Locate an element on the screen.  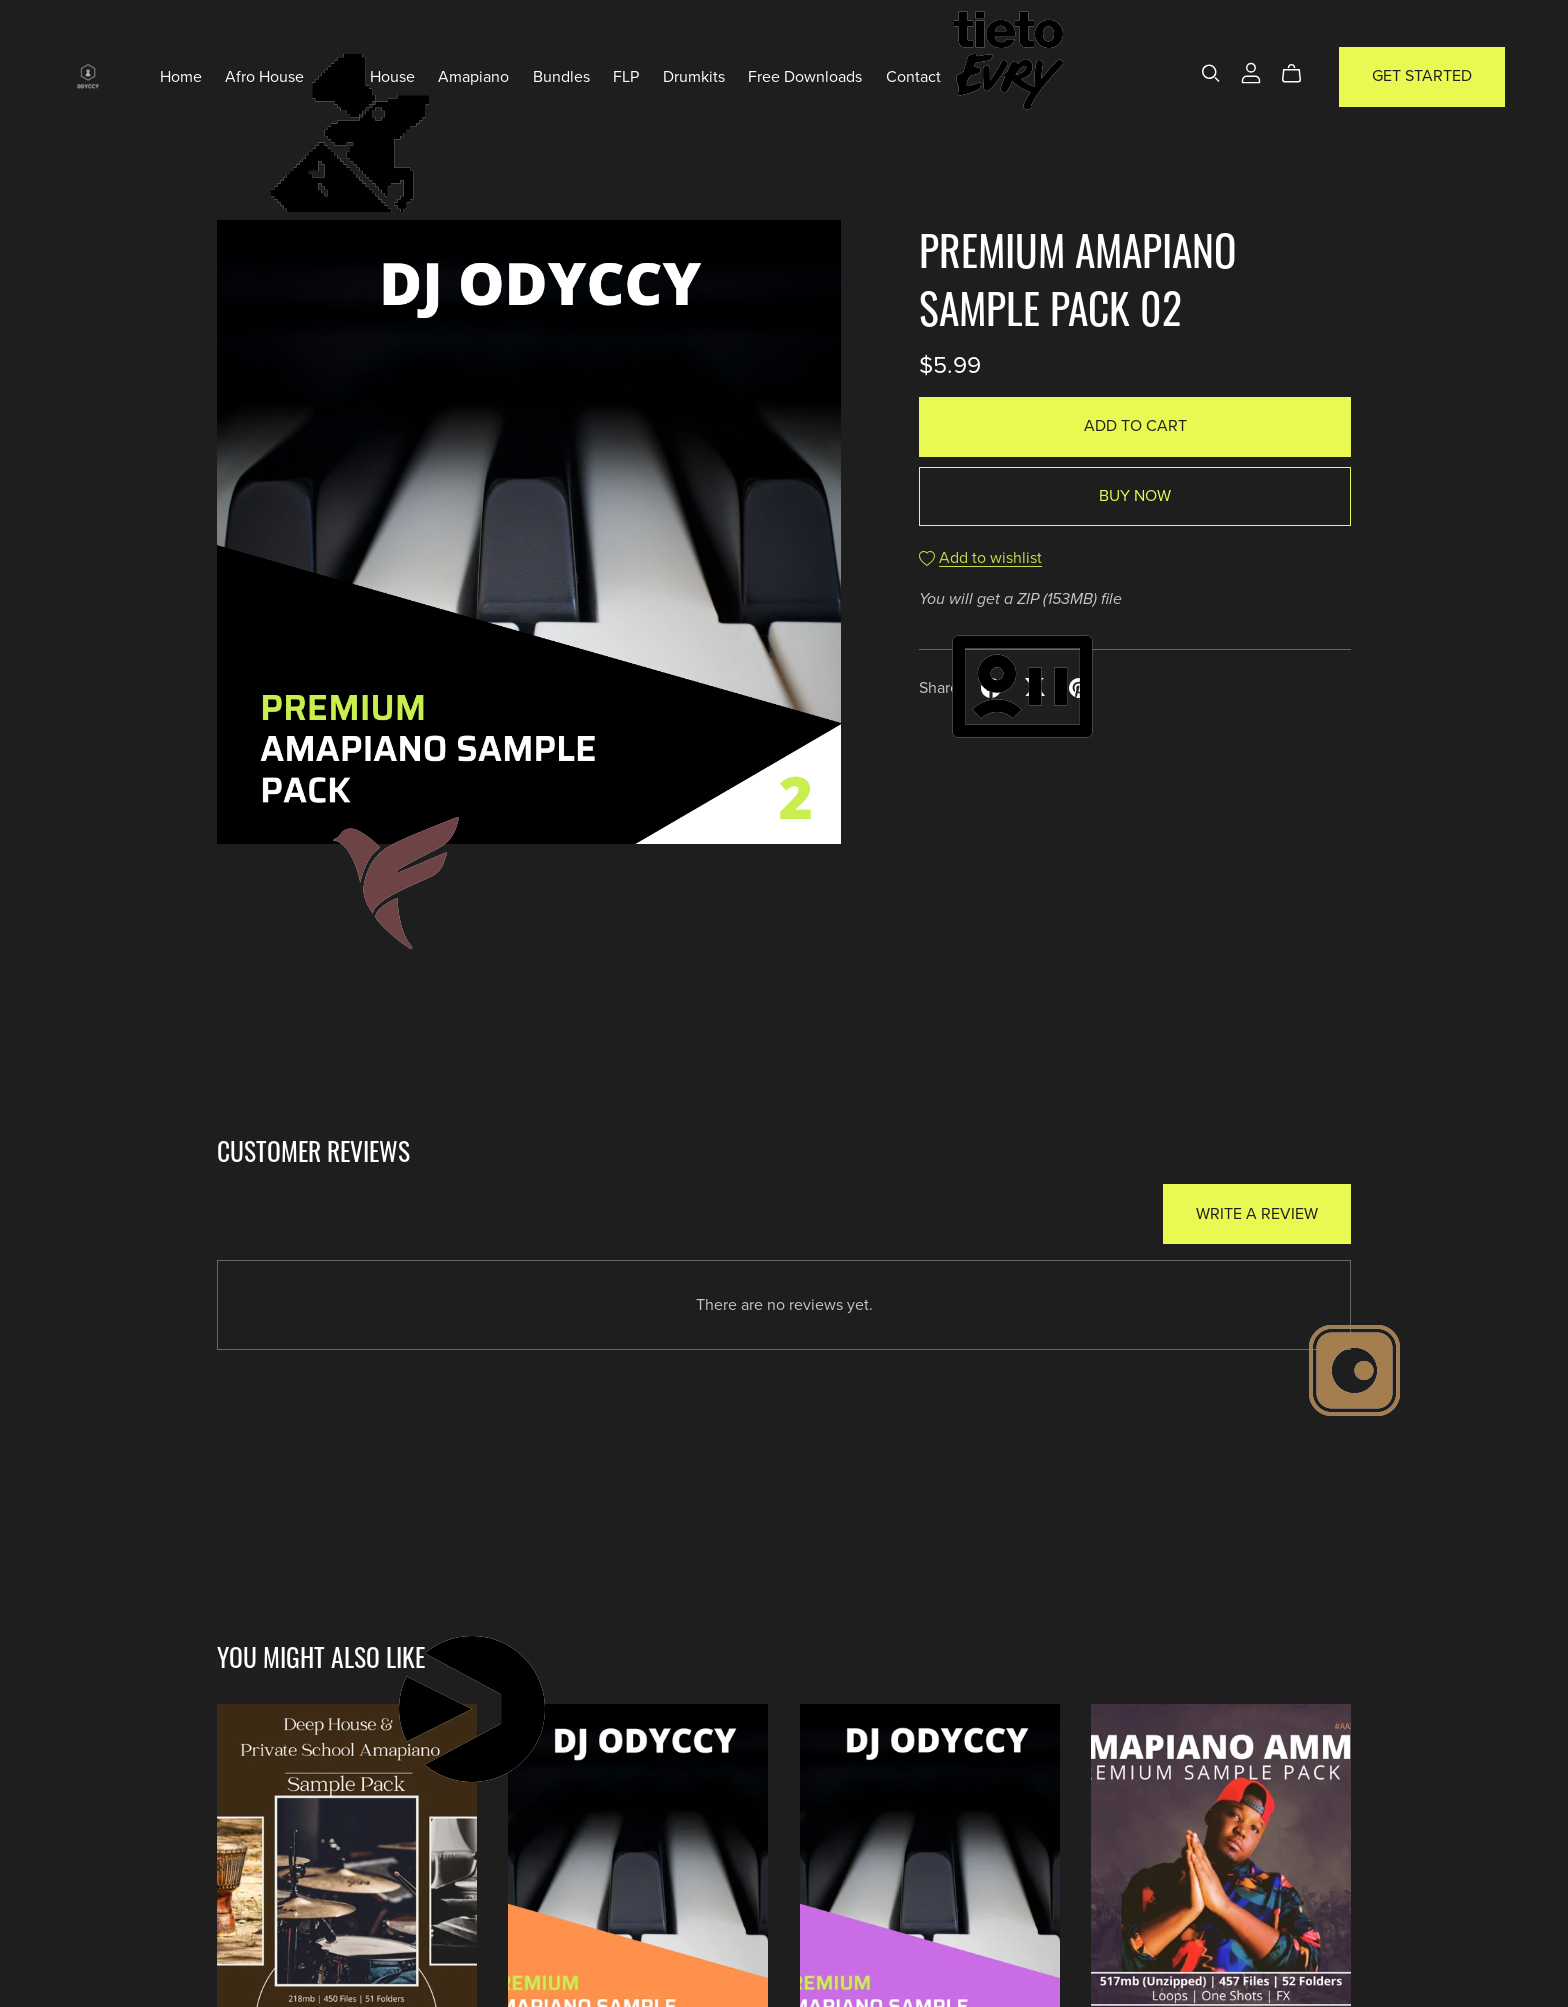
ariakit brand logo is located at coordinates (1354, 1370).